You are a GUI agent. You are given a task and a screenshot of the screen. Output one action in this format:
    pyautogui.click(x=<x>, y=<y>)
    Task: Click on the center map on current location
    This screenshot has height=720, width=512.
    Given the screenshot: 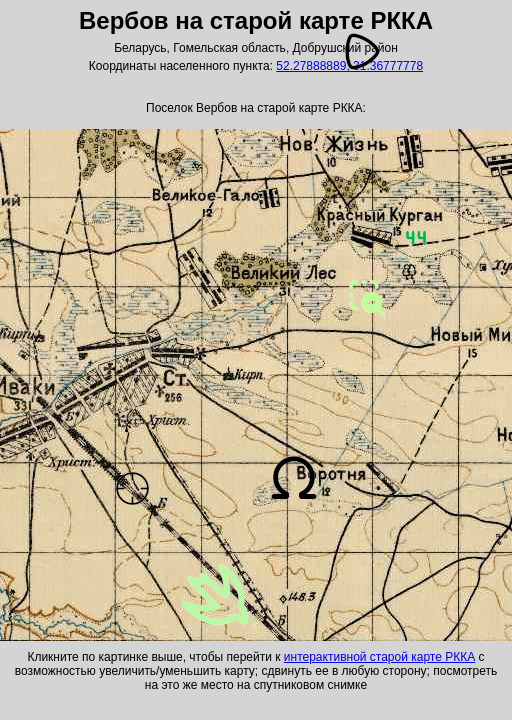 What is the action you would take?
    pyautogui.click(x=132, y=488)
    